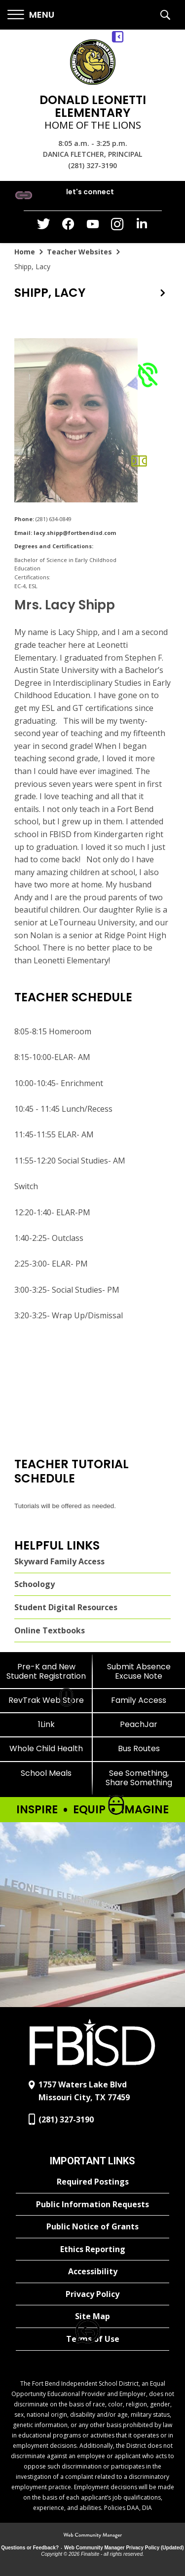  Describe the element at coordinates (148, 375) in the screenshot. I see `mute or disable audio listening` at that location.